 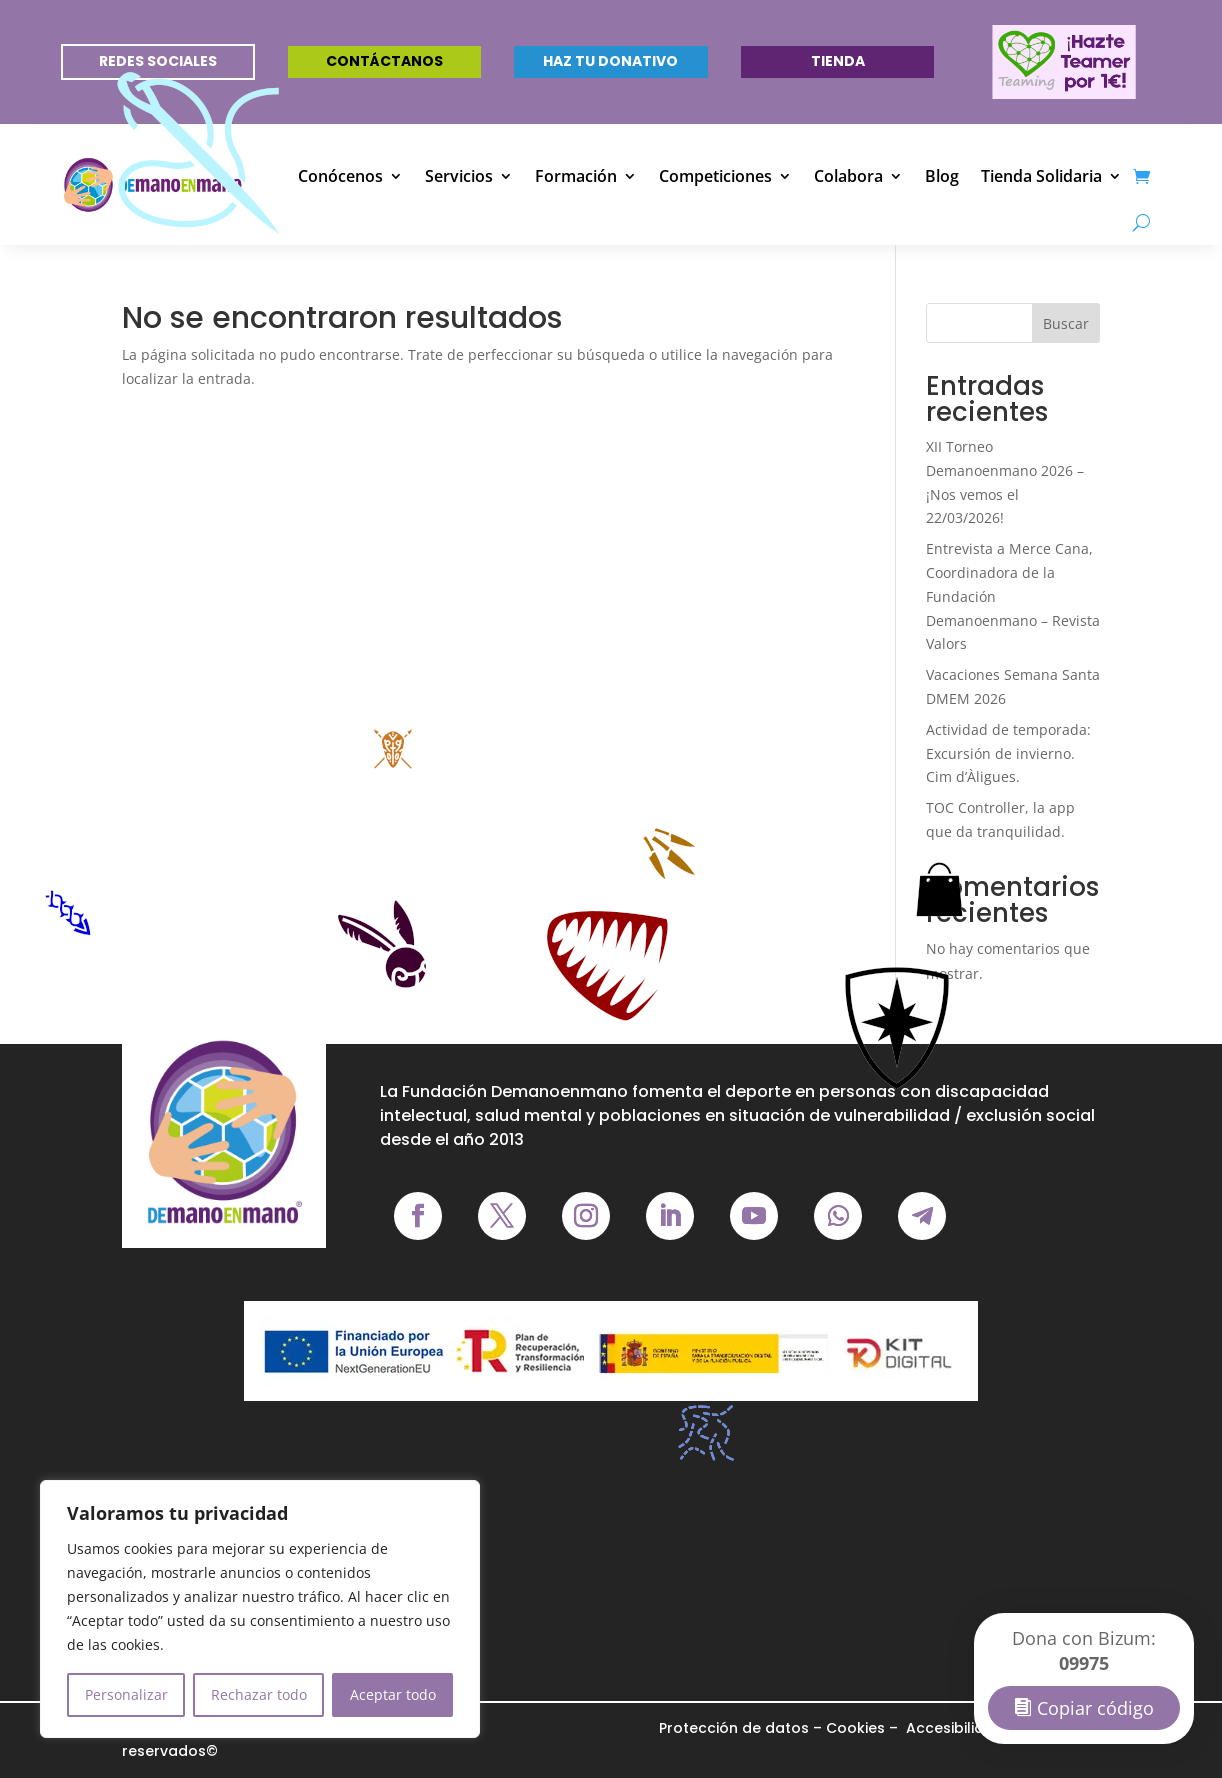 What do you see at coordinates (607, 963) in the screenshot?
I see `select a monster or creature type in a game` at bounding box center [607, 963].